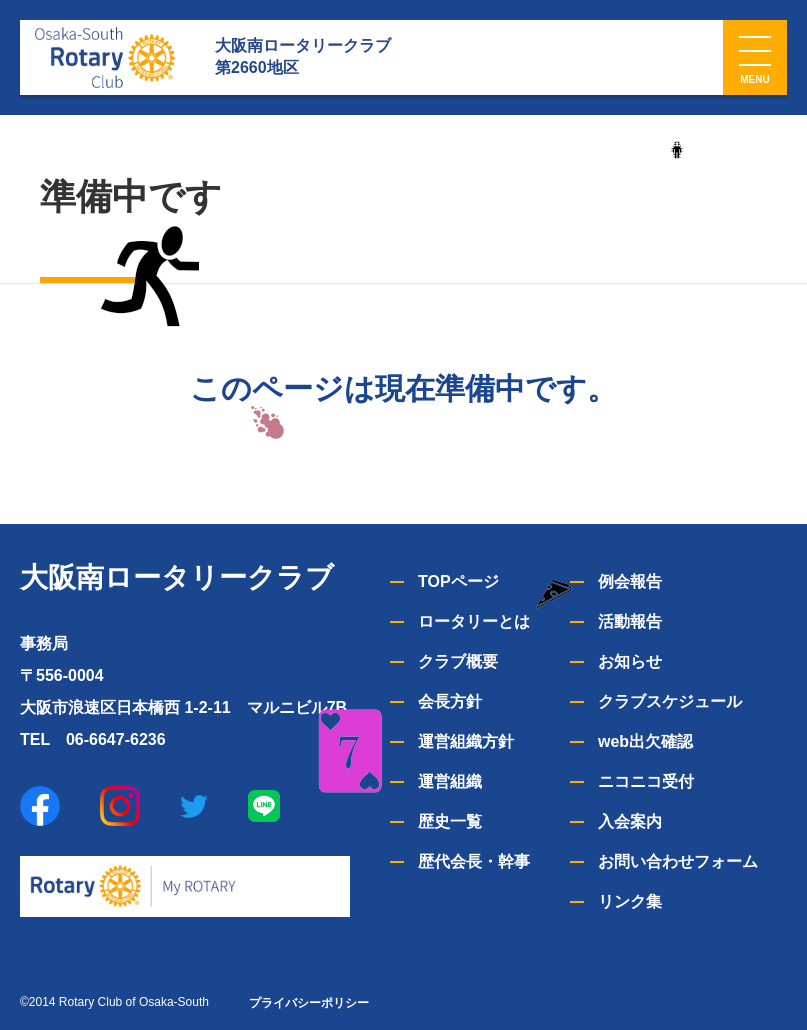 The width and height of the screenshot is (807, 1030). Describe the element at coordinates (553, 593) in the screenshot. I see `order food or access food delivery services` at that location.